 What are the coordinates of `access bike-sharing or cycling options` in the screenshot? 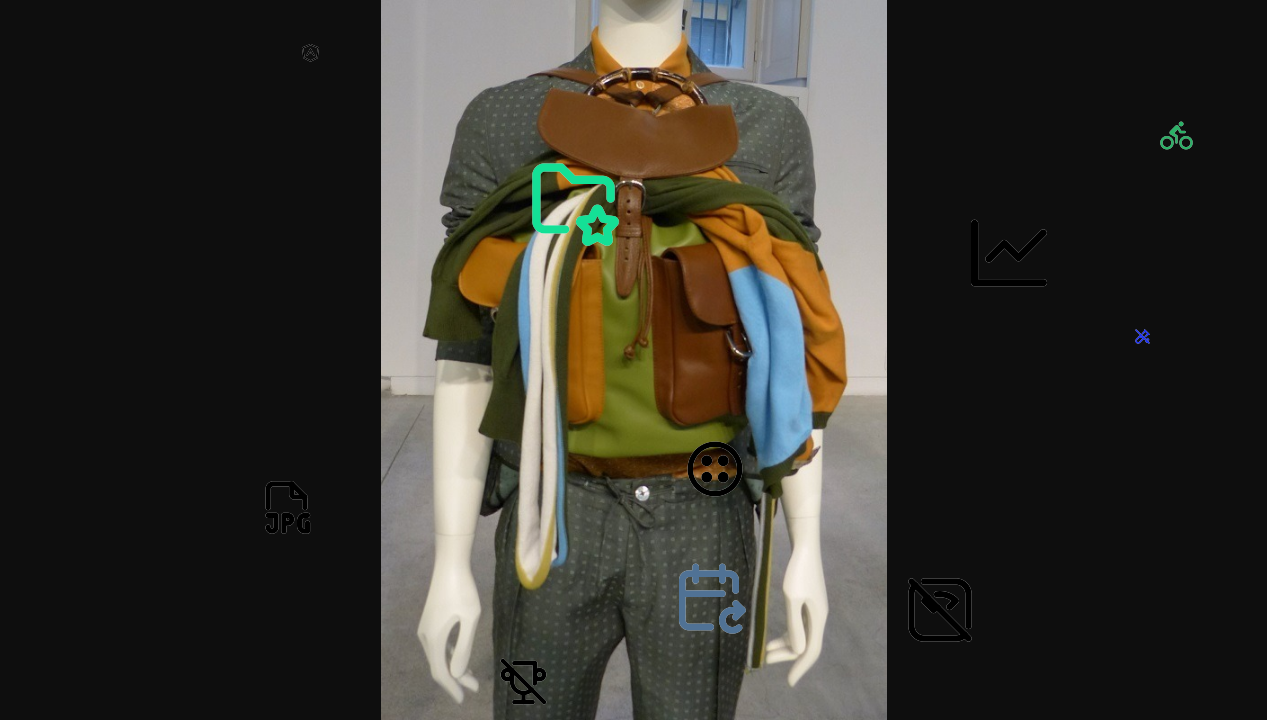 It's located at (1176, 135).